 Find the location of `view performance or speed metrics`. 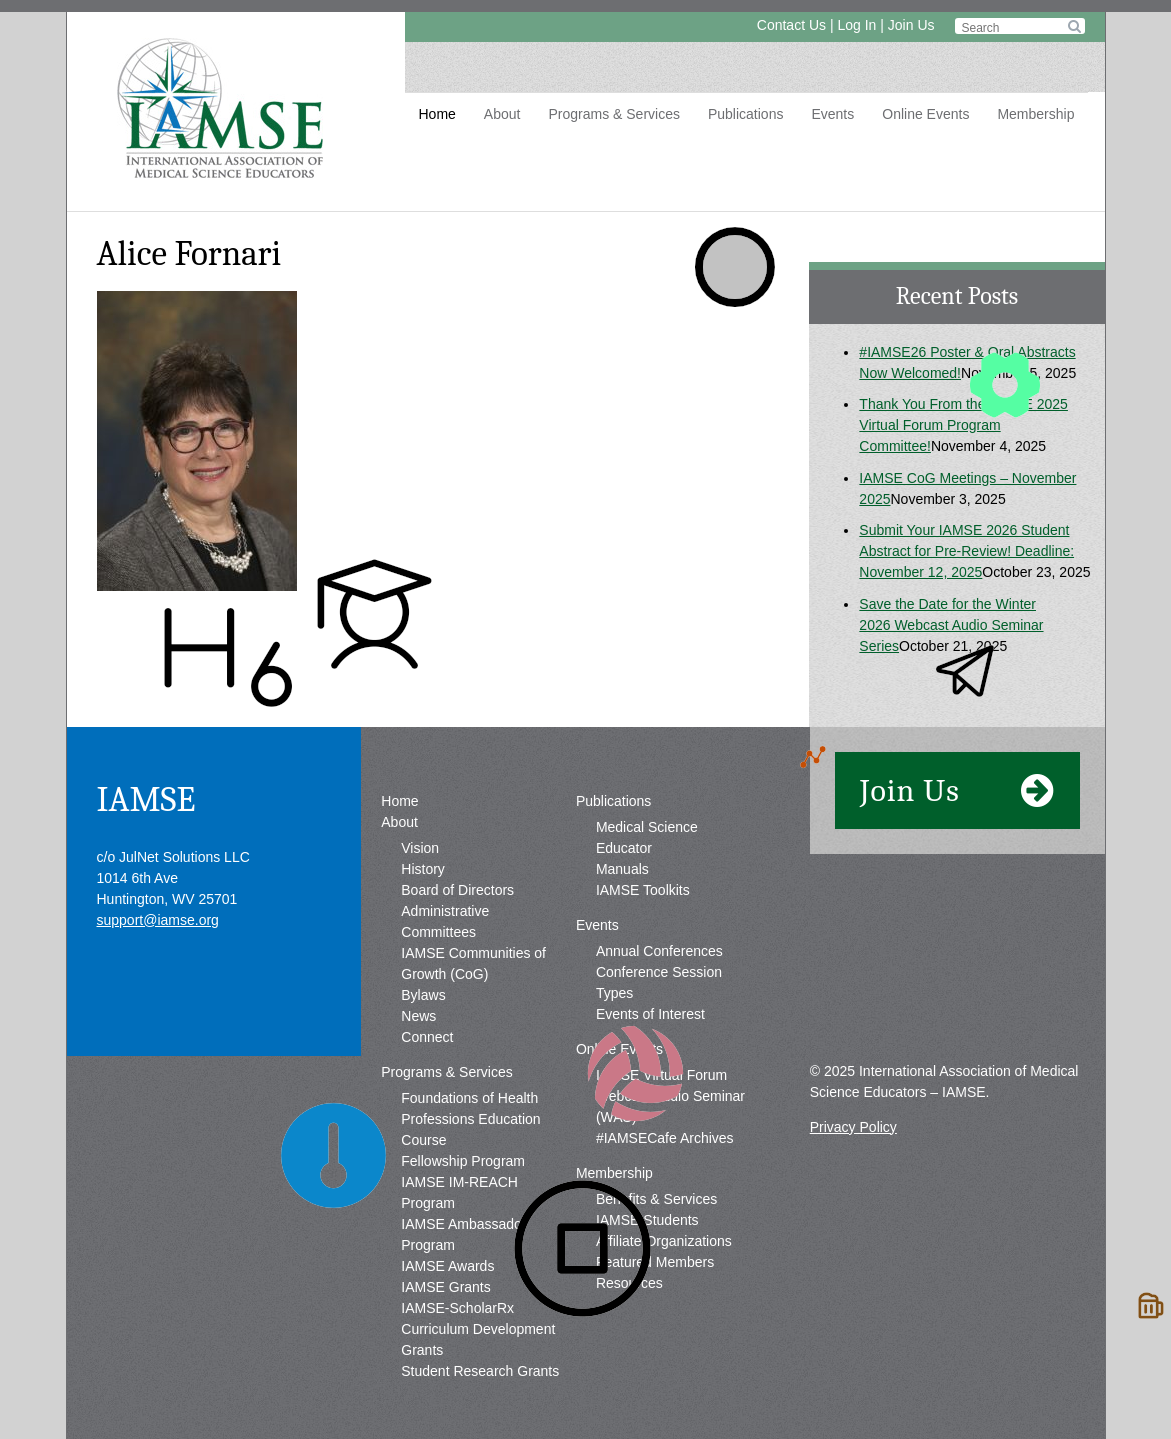

view performance or speed metrics is located at coordinates (333, 1155).